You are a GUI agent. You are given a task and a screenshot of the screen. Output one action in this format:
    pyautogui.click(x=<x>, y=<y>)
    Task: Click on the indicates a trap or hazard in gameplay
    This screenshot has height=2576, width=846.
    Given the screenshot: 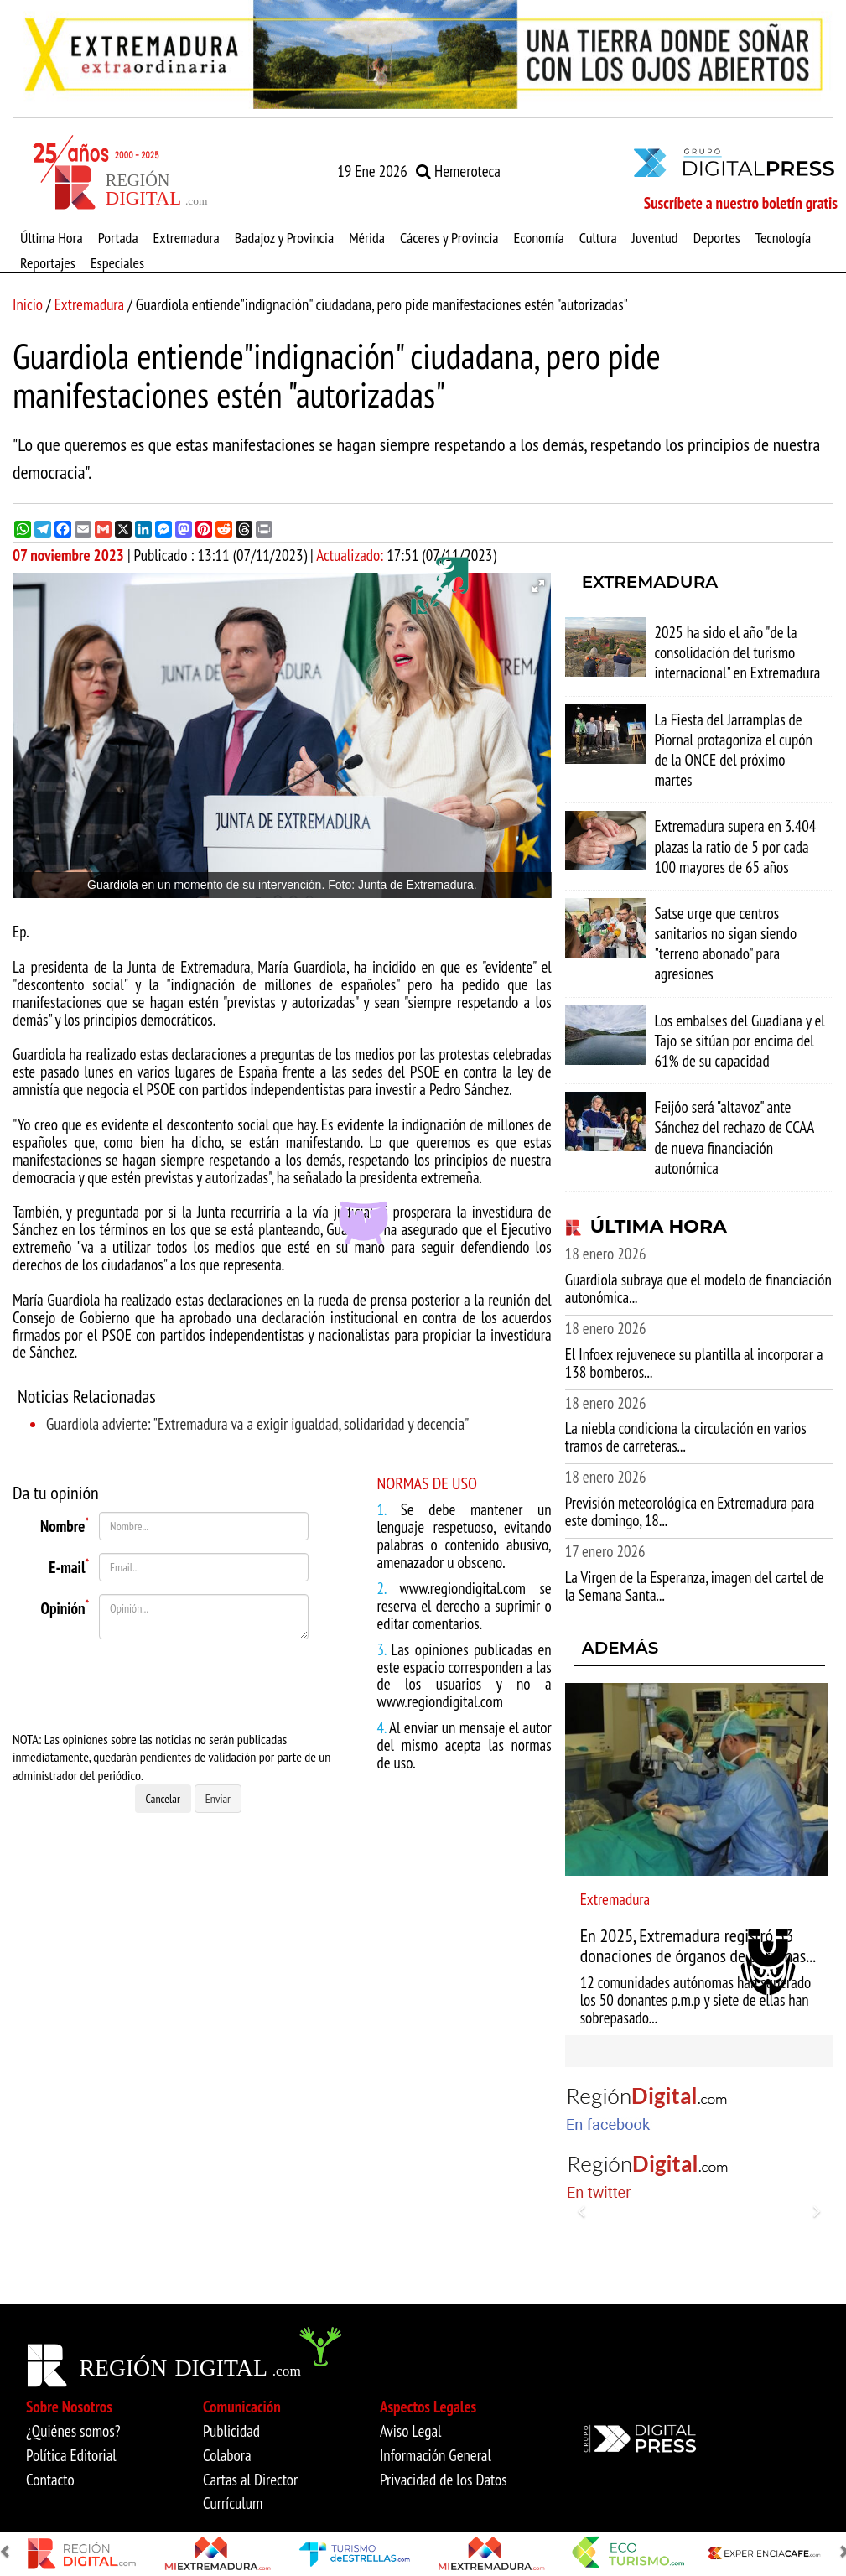 What is the action you would take?
    pyautogui.click(x=320, y=2345)
    